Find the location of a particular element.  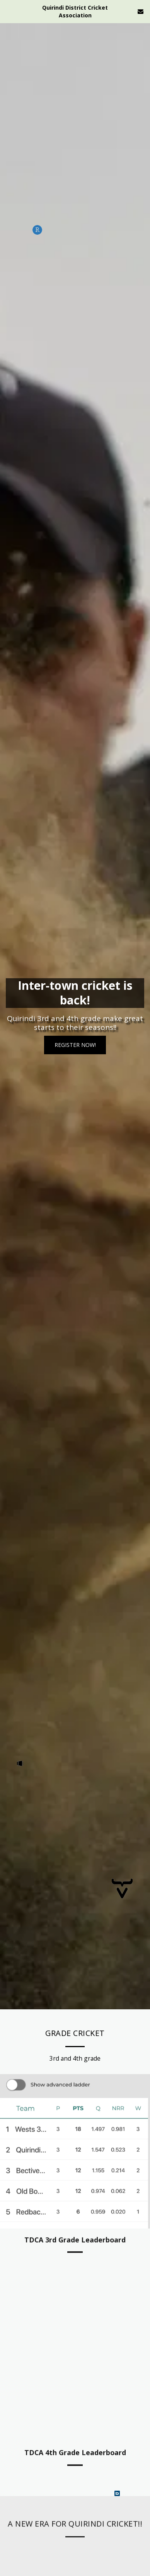

open RStudio IDE application is located at coordinates (37, 230).